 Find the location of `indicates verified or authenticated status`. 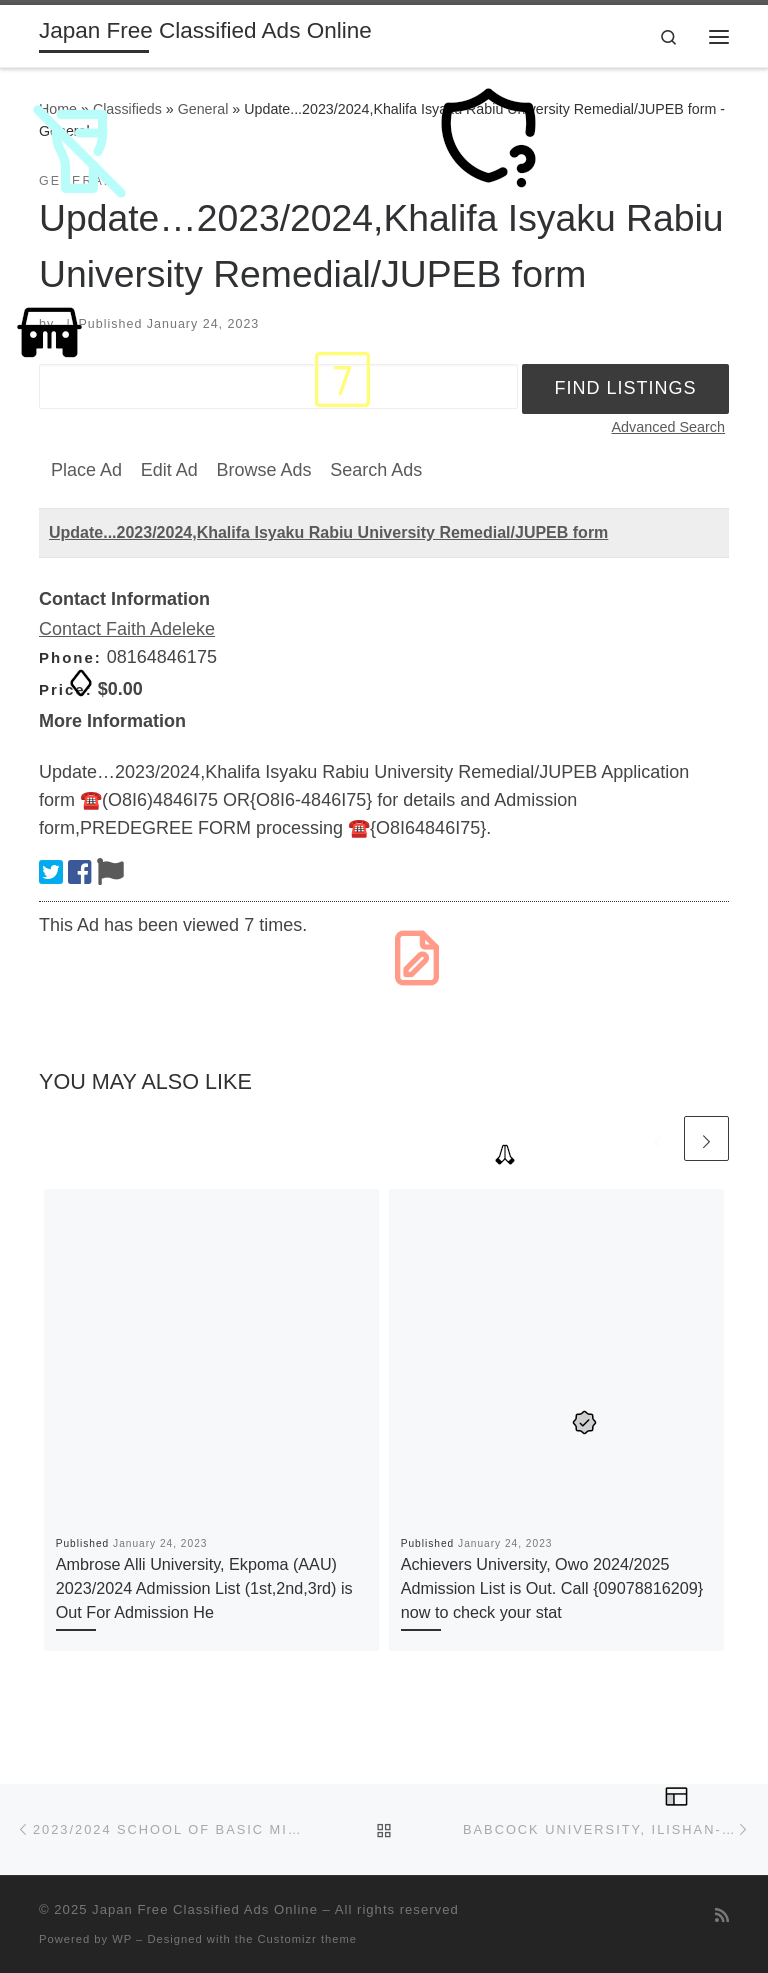

indicates verified or authenticated status is located at coordinates (584, 1422).